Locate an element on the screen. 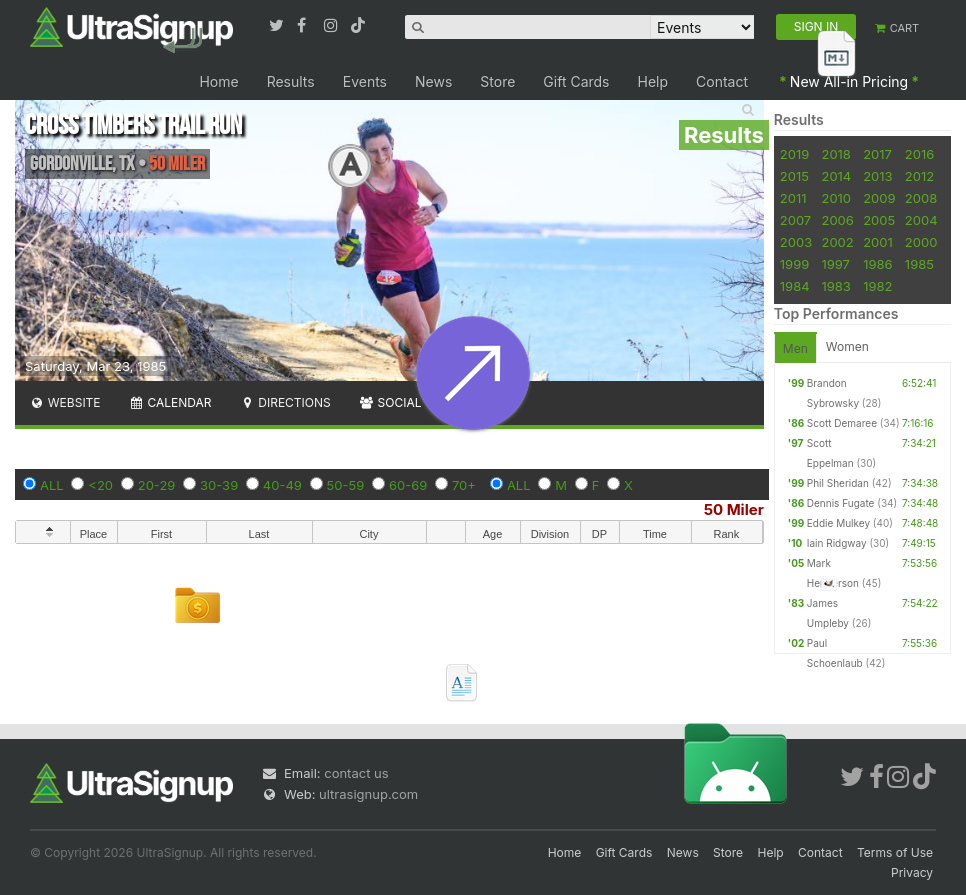  open folder containing financial documents is located at coordinates (197, 606).